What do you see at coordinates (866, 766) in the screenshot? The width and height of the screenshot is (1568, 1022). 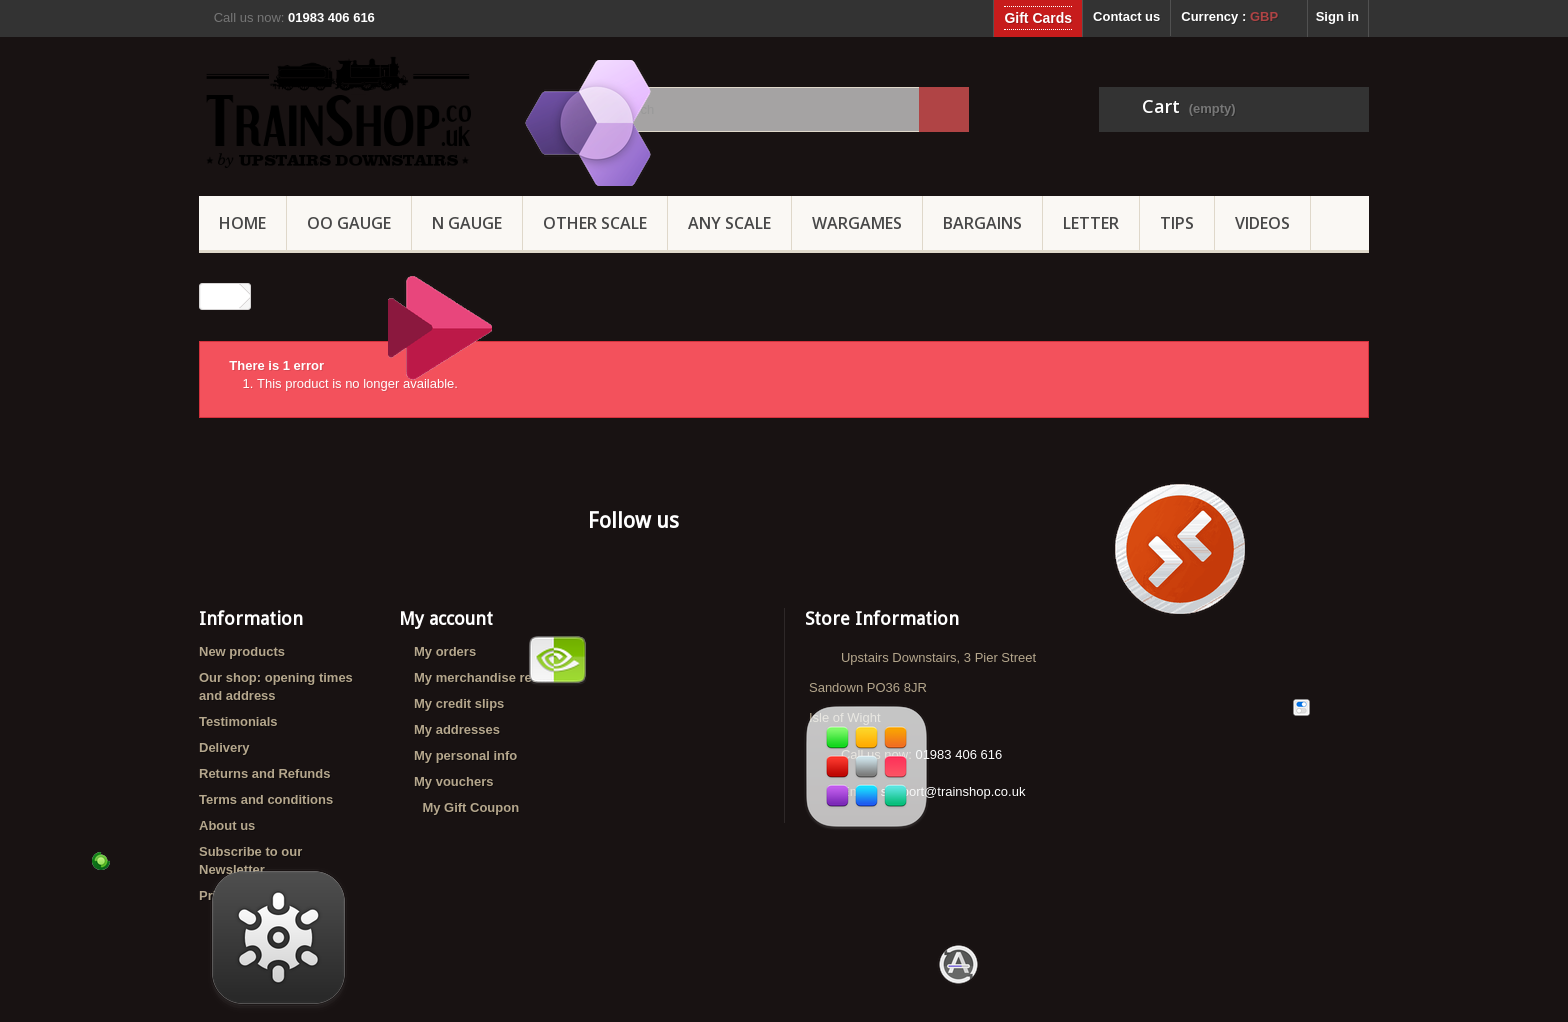 I see `open Launchpad to view all applications` at bounding box center [866, 766].